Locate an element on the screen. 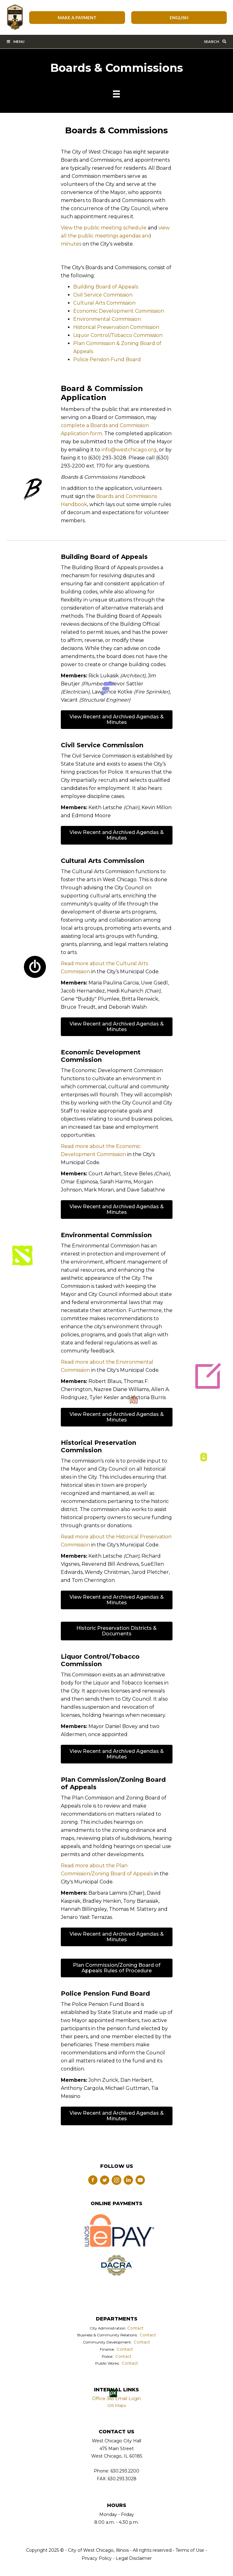 The width and height of the screenshot is (233, 2576). scroll to the bottom of the page is located at coordinates (204, 1457).